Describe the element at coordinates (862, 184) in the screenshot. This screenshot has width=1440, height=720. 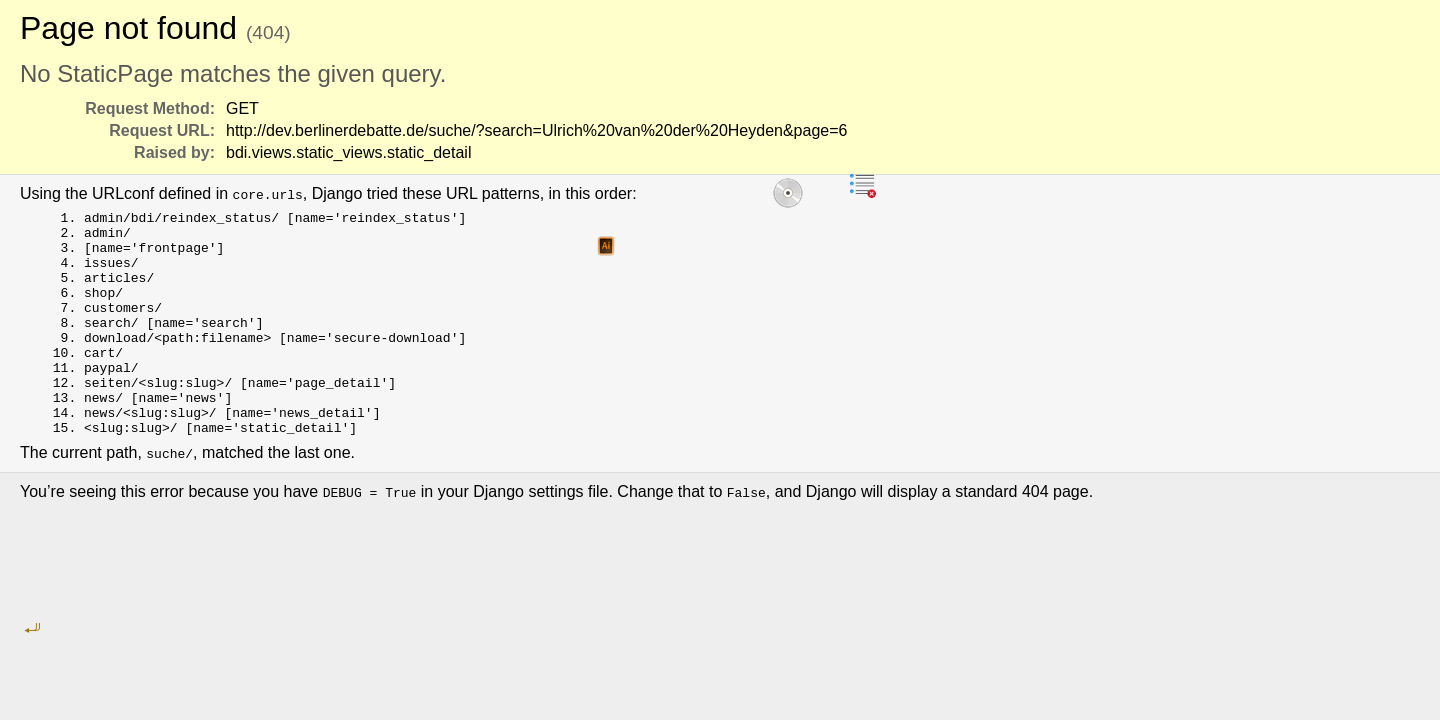
I see `remove an item from the list` at that location.